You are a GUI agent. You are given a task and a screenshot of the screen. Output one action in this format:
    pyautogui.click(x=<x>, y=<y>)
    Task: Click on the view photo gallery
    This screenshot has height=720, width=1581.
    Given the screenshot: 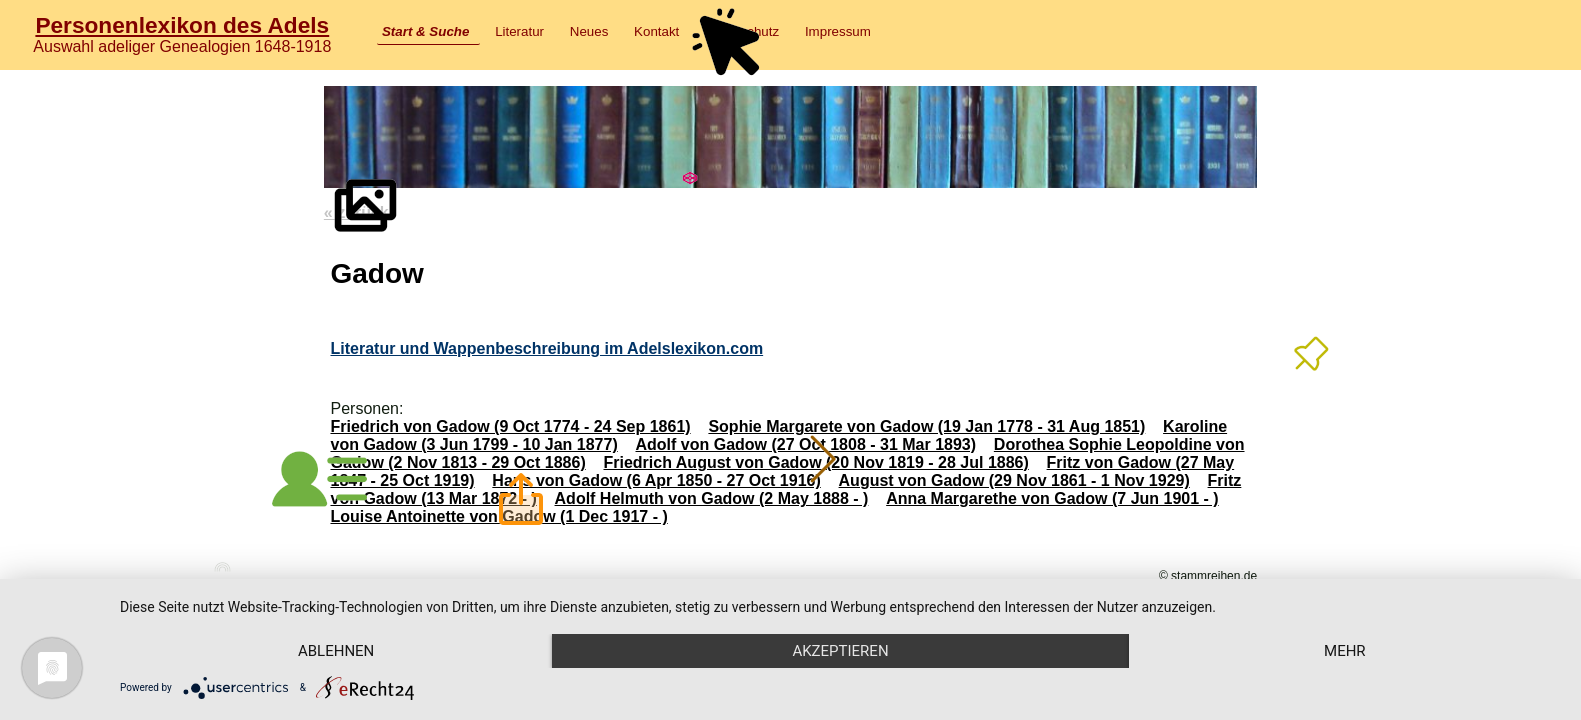 What is the action you would take?
    pyautogui.click(x=365, y=205)
    